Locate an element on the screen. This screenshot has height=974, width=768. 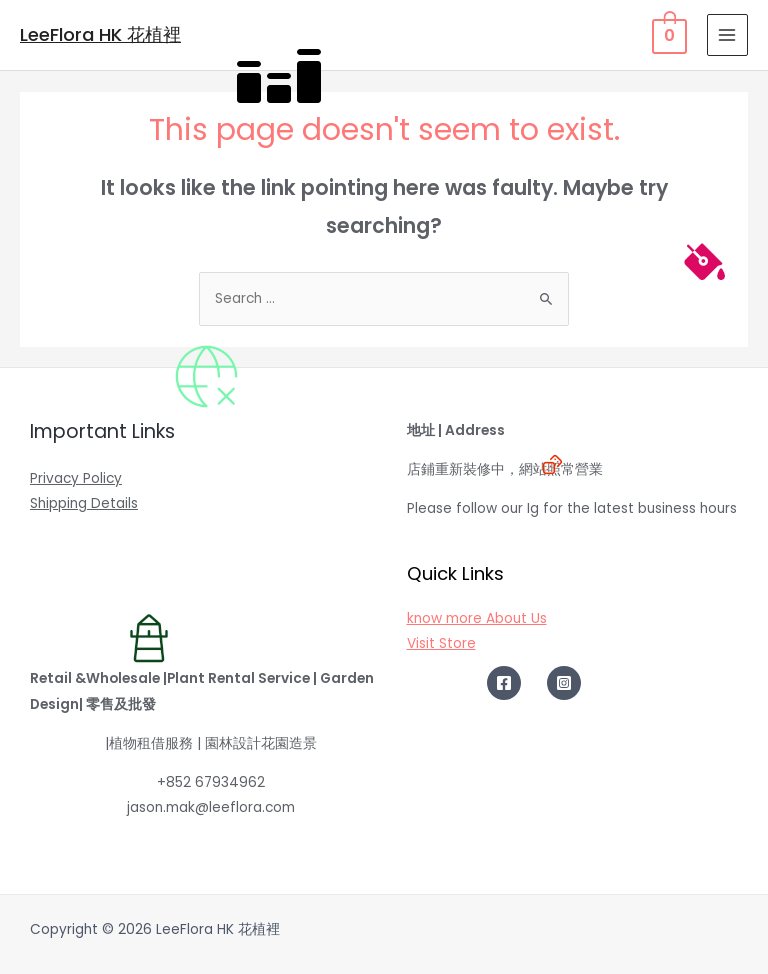
randomize or shuffle content is located at coordinates (552, 464).